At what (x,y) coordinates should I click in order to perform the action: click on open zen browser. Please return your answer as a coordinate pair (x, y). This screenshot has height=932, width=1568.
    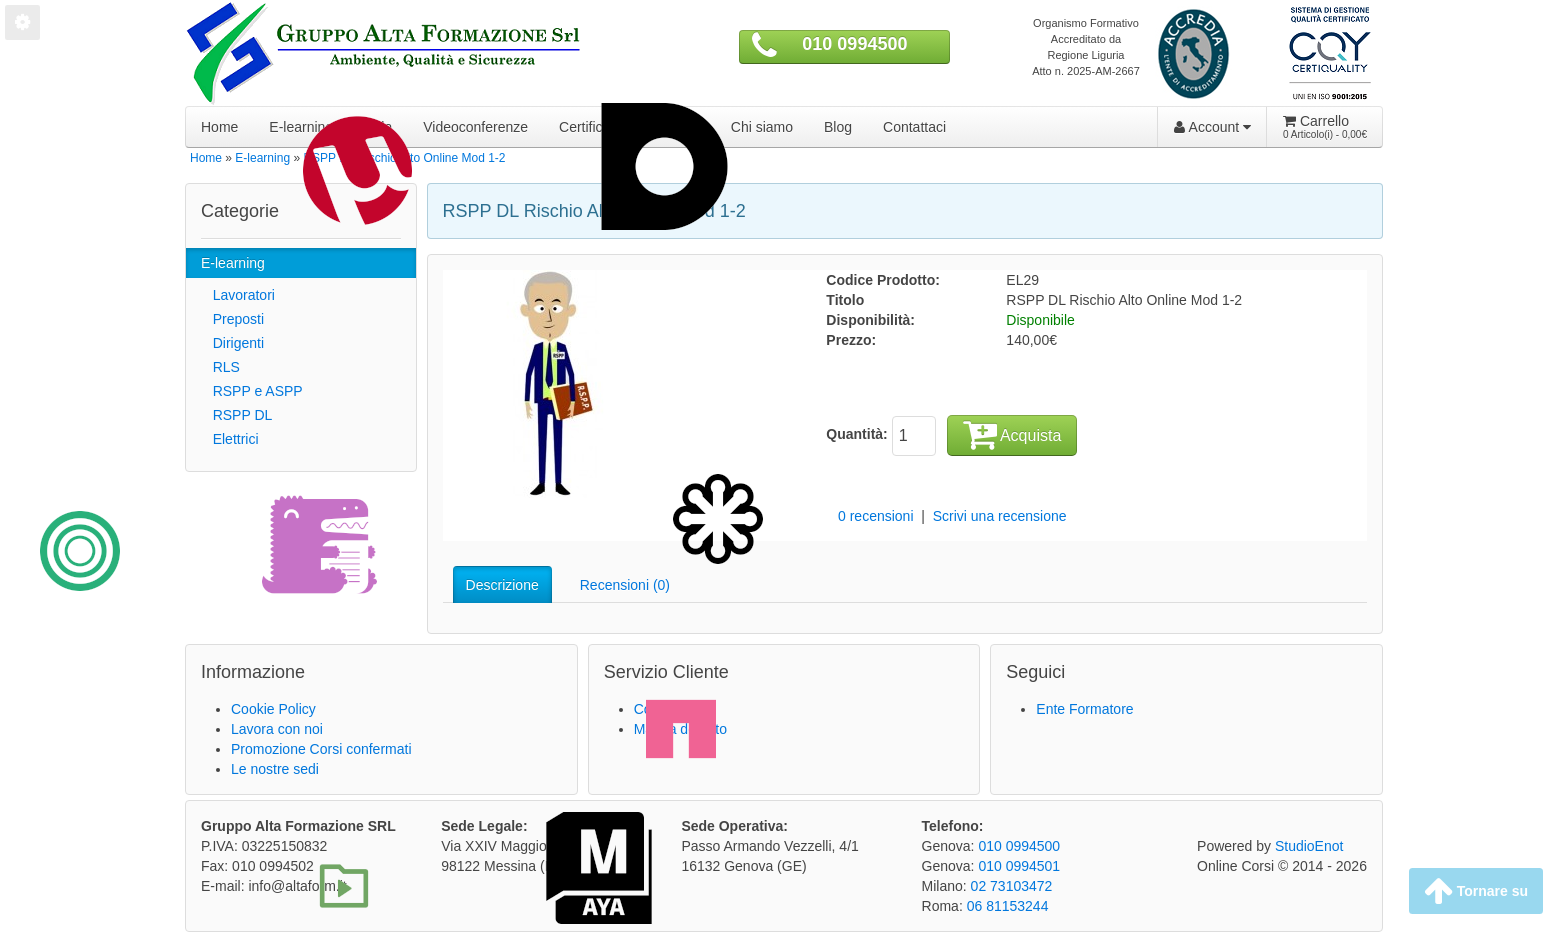
    Looking at the image, I should click on (80, 551).